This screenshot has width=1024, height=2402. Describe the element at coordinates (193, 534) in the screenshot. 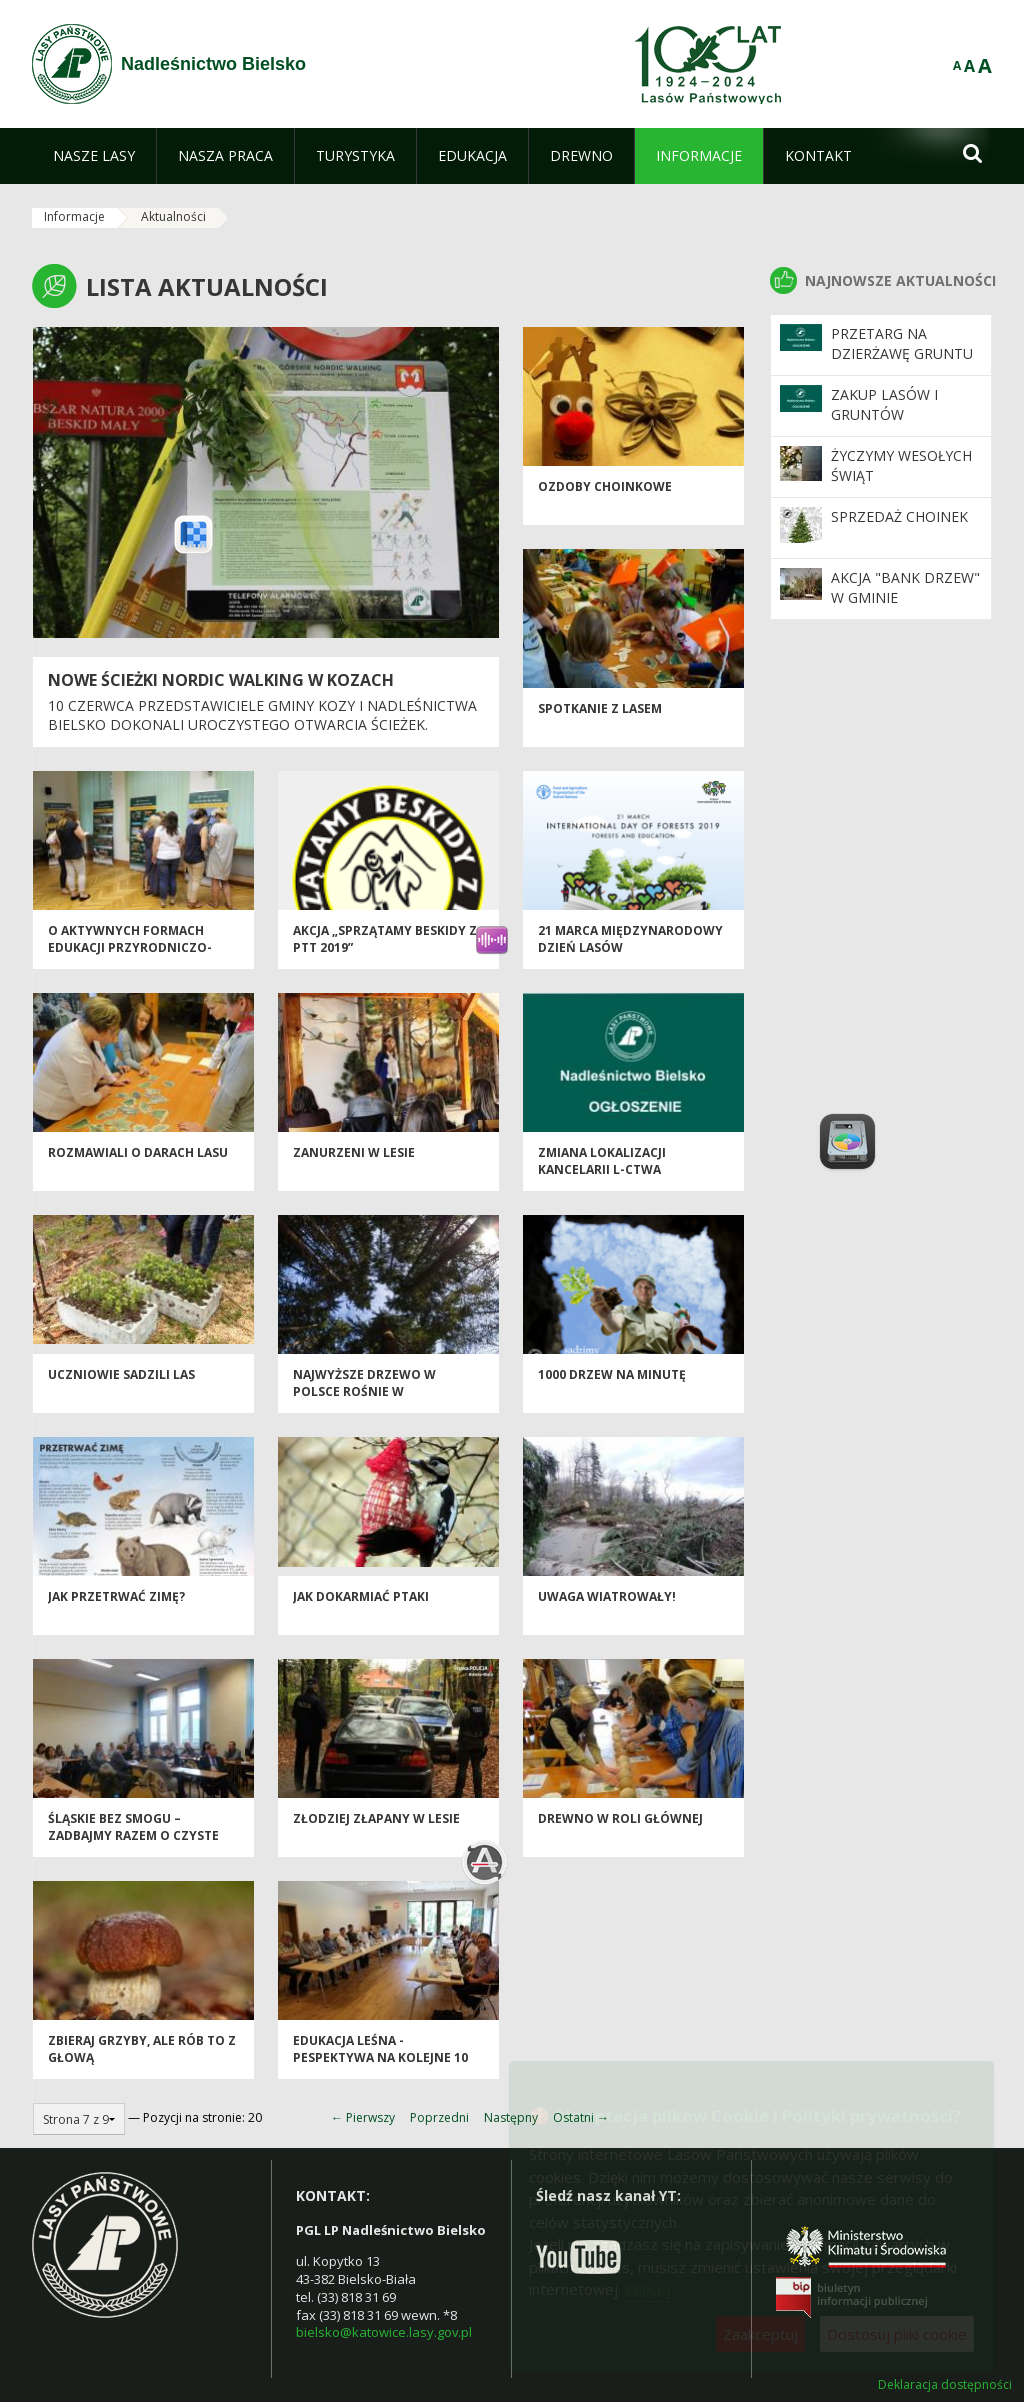

I see `open Blanket ambient sound app` at that location.